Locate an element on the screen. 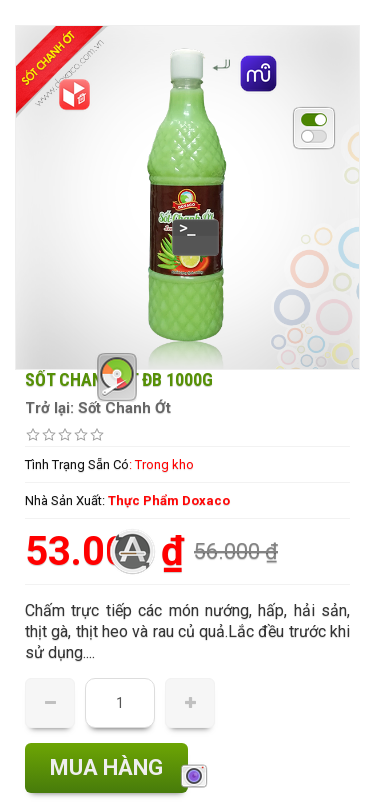  open the software update manager is located at coordinates (132, 551).